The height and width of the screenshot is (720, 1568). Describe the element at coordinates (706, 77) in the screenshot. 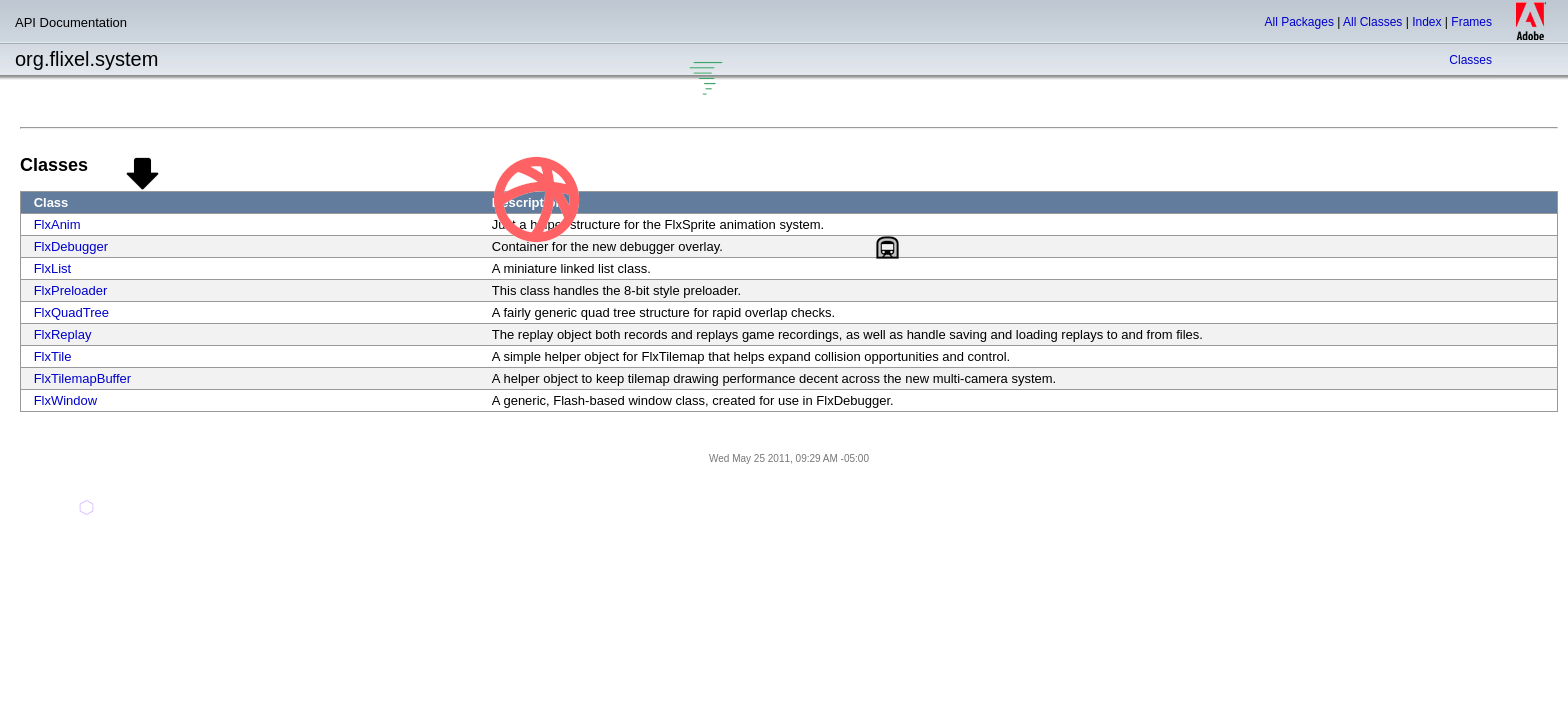

I see `indicates severe weather alert or tornado warning` at that location.